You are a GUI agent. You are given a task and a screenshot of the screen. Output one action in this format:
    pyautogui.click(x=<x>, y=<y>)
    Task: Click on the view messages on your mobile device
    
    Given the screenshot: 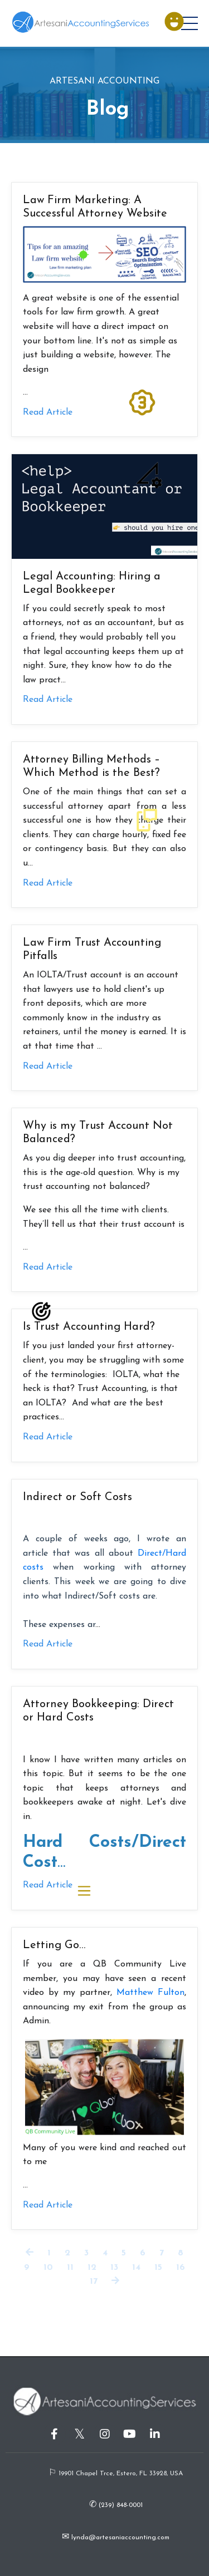 What is the action you would take?
    pyautogui.click(x=145, y=820)
    